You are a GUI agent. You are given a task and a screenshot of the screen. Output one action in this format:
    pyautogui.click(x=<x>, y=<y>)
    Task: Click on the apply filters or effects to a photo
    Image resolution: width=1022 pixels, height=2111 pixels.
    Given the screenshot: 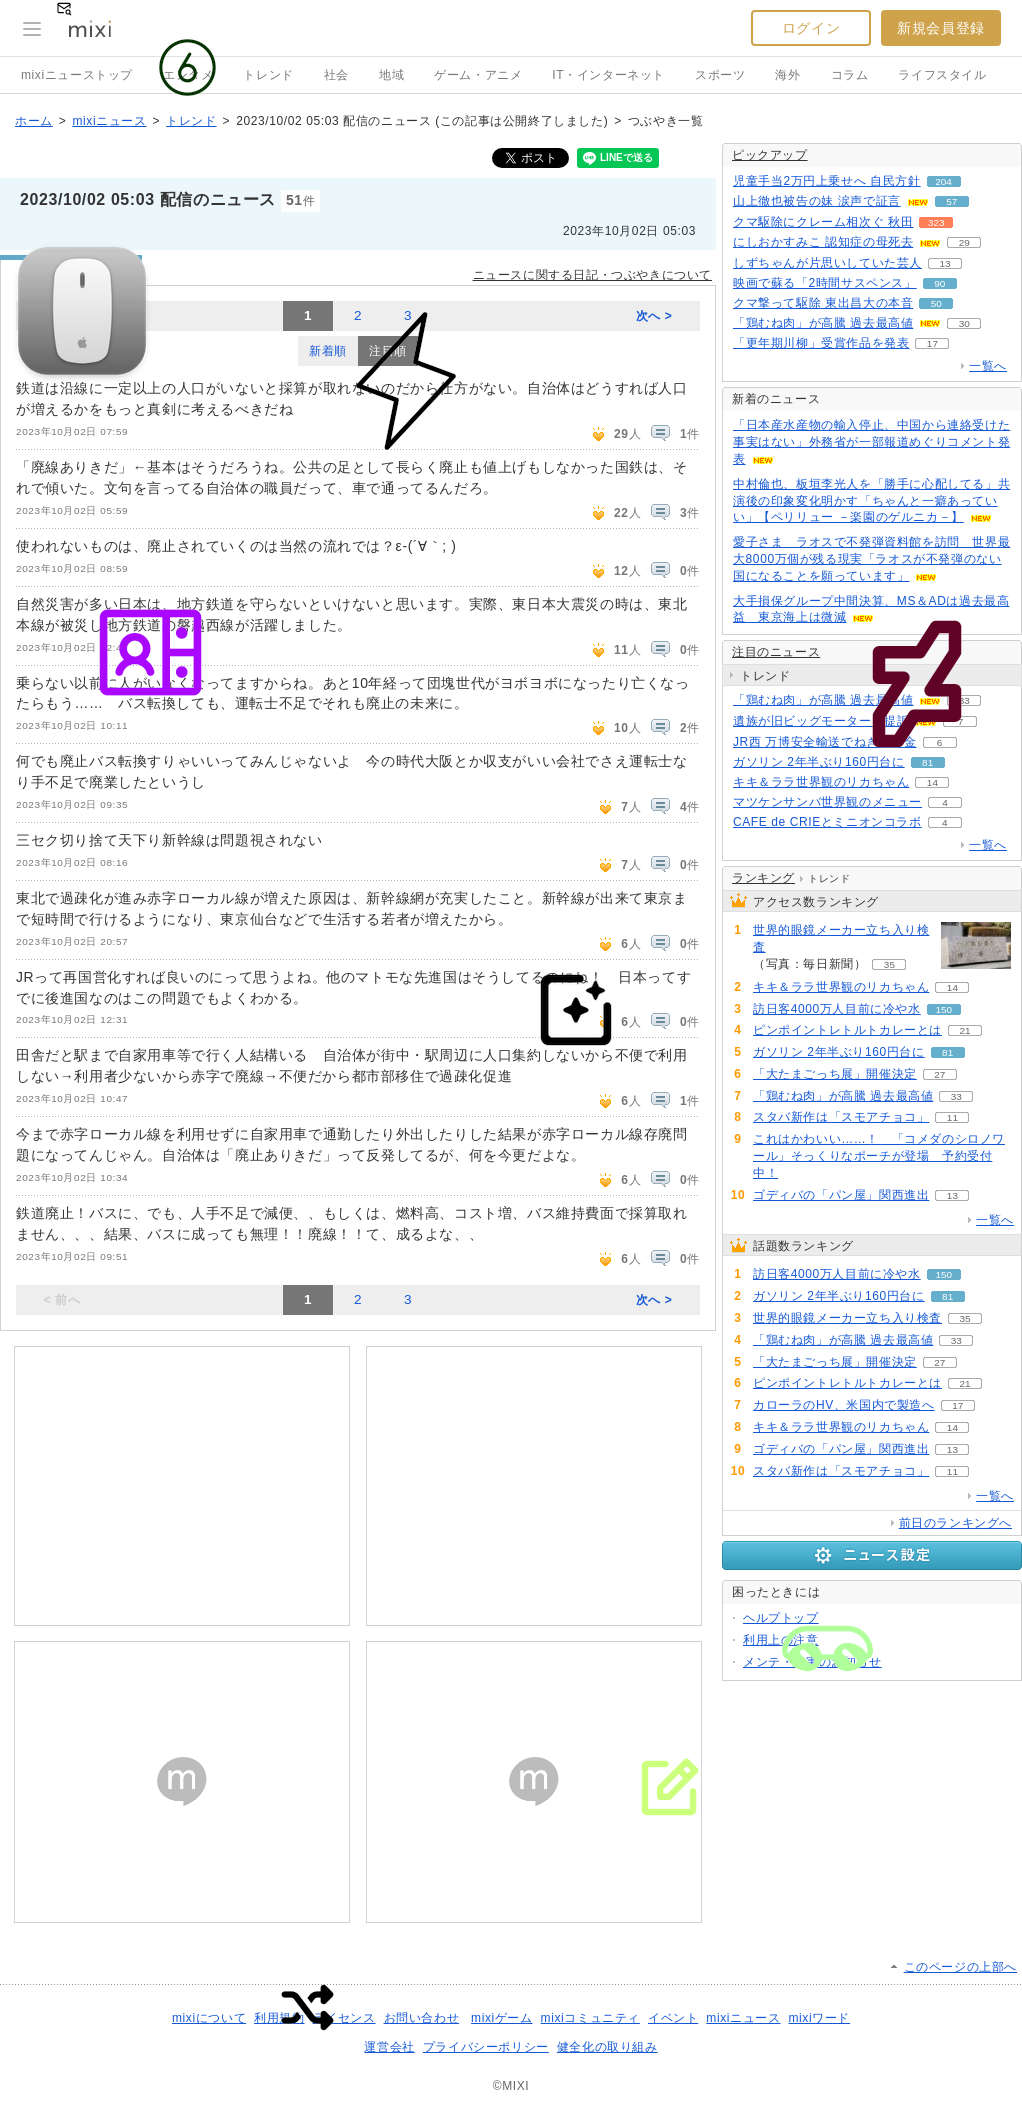 What is the action you would take?
    pyautogui.click(x=576, y=1010)
    